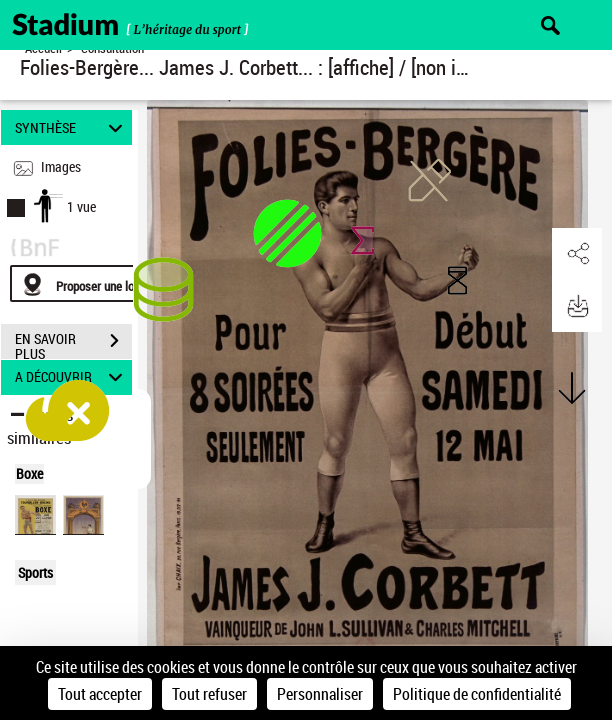 The height and width of the screenshot is (720, 612). What do you see at coordinates (287, 233) in the screenshot?
I see `access boules or pétanque game` at bounding box center [287, 233].